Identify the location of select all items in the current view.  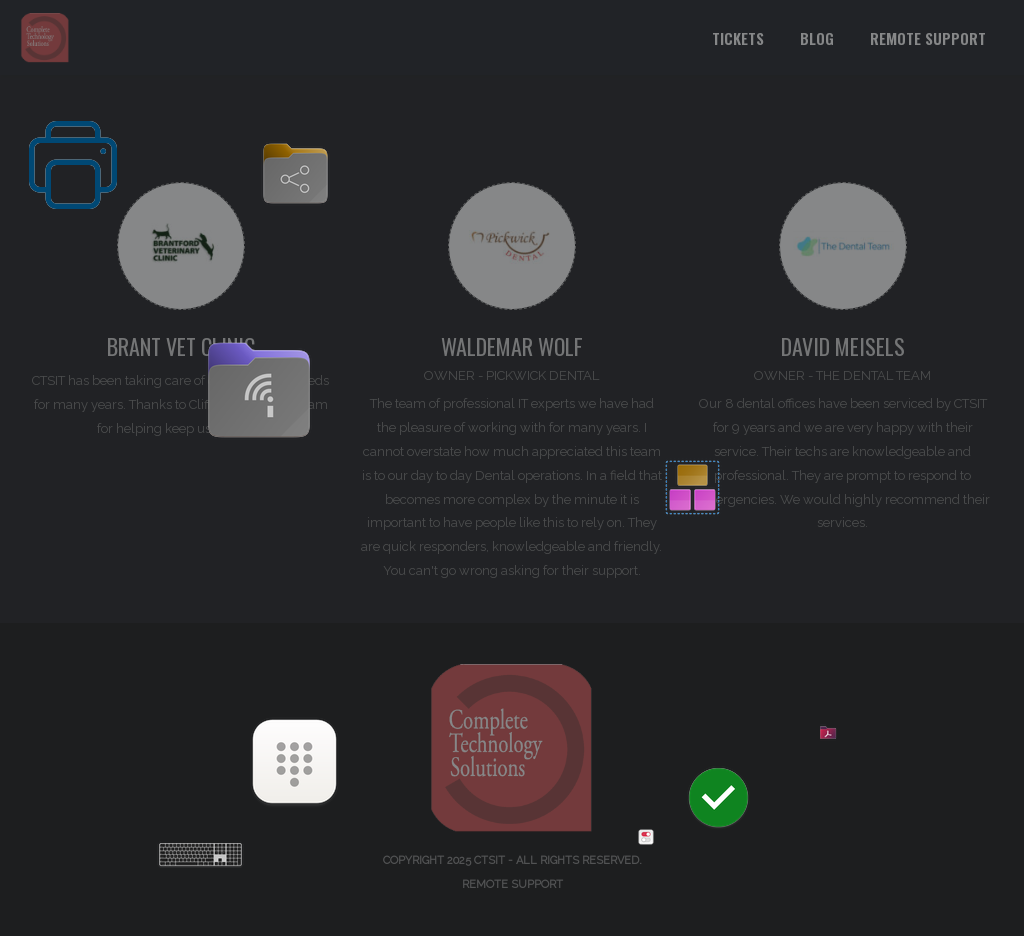
(692, 487).